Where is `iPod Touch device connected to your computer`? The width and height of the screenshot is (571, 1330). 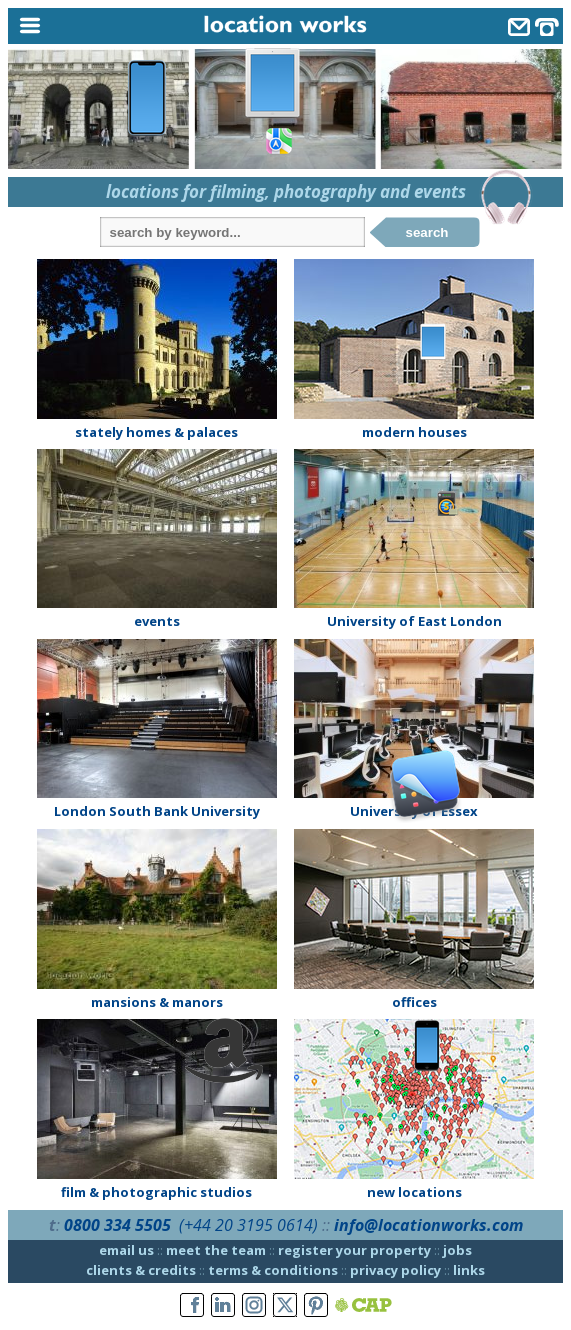
iPod Touch device connected to your computer is located at coordinates (427, 1046).